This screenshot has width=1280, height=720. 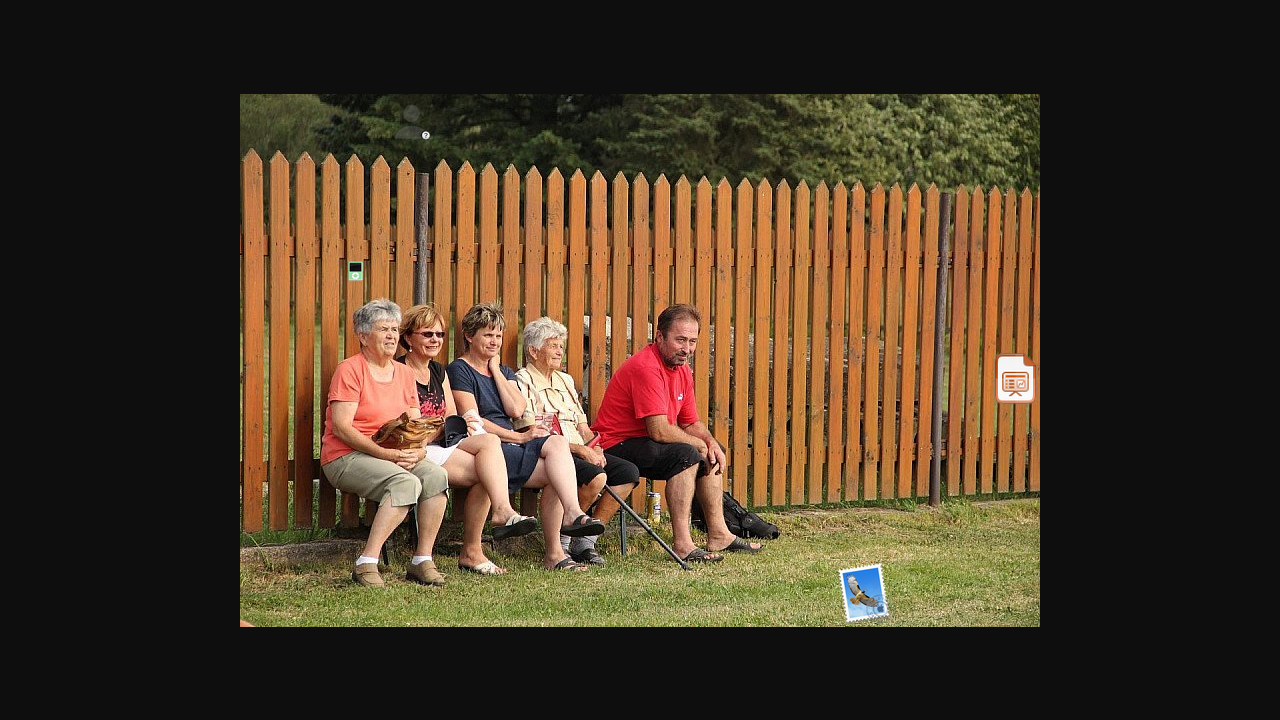 What do you see at coordinates (411, 121) in the screenshot?
I see `unknown or unidentified user account` at bounding box center [411, 121].